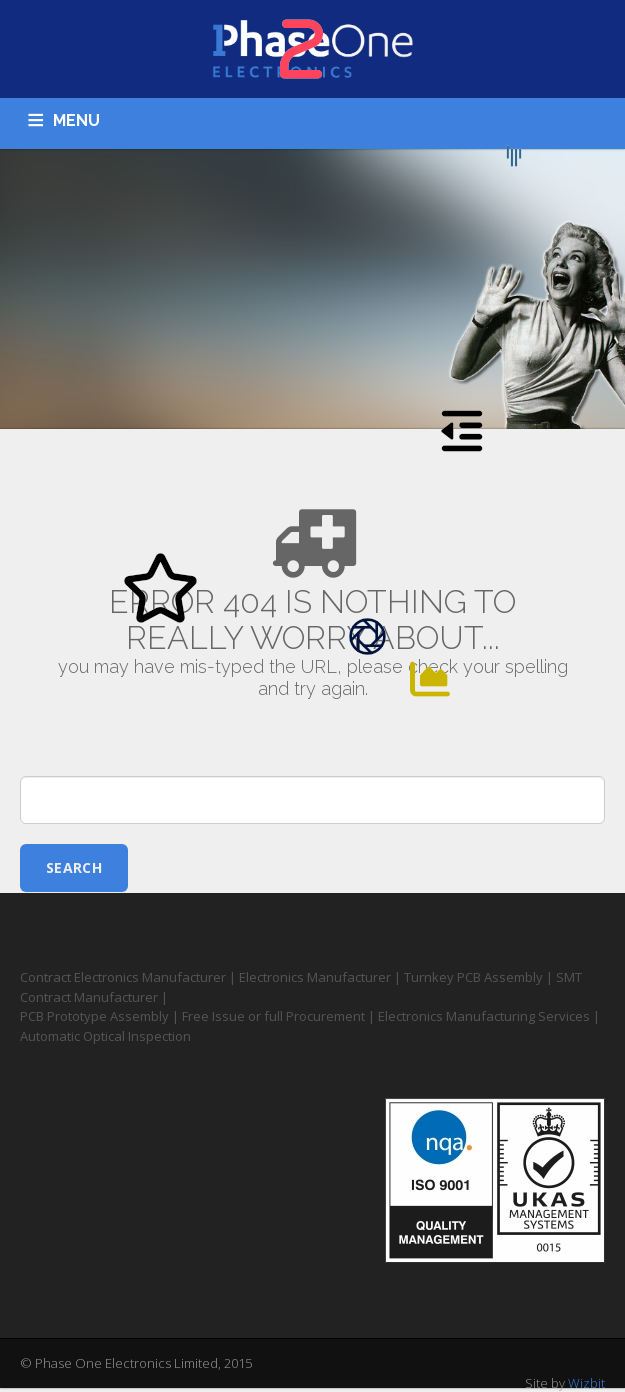 The height and width of the screenshot is (1392, 625). What do you see at coordinates (301, 49) in the screenshot?
I see `indicates the number 2 or second item in a list` at bounding box center [301, 49].